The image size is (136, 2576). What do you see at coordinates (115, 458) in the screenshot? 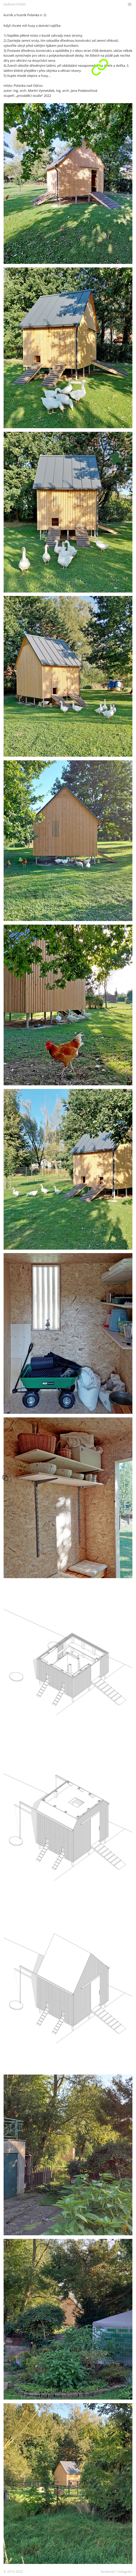
I see `access wind or renewable energy settings` at bounding box center [115, 458].